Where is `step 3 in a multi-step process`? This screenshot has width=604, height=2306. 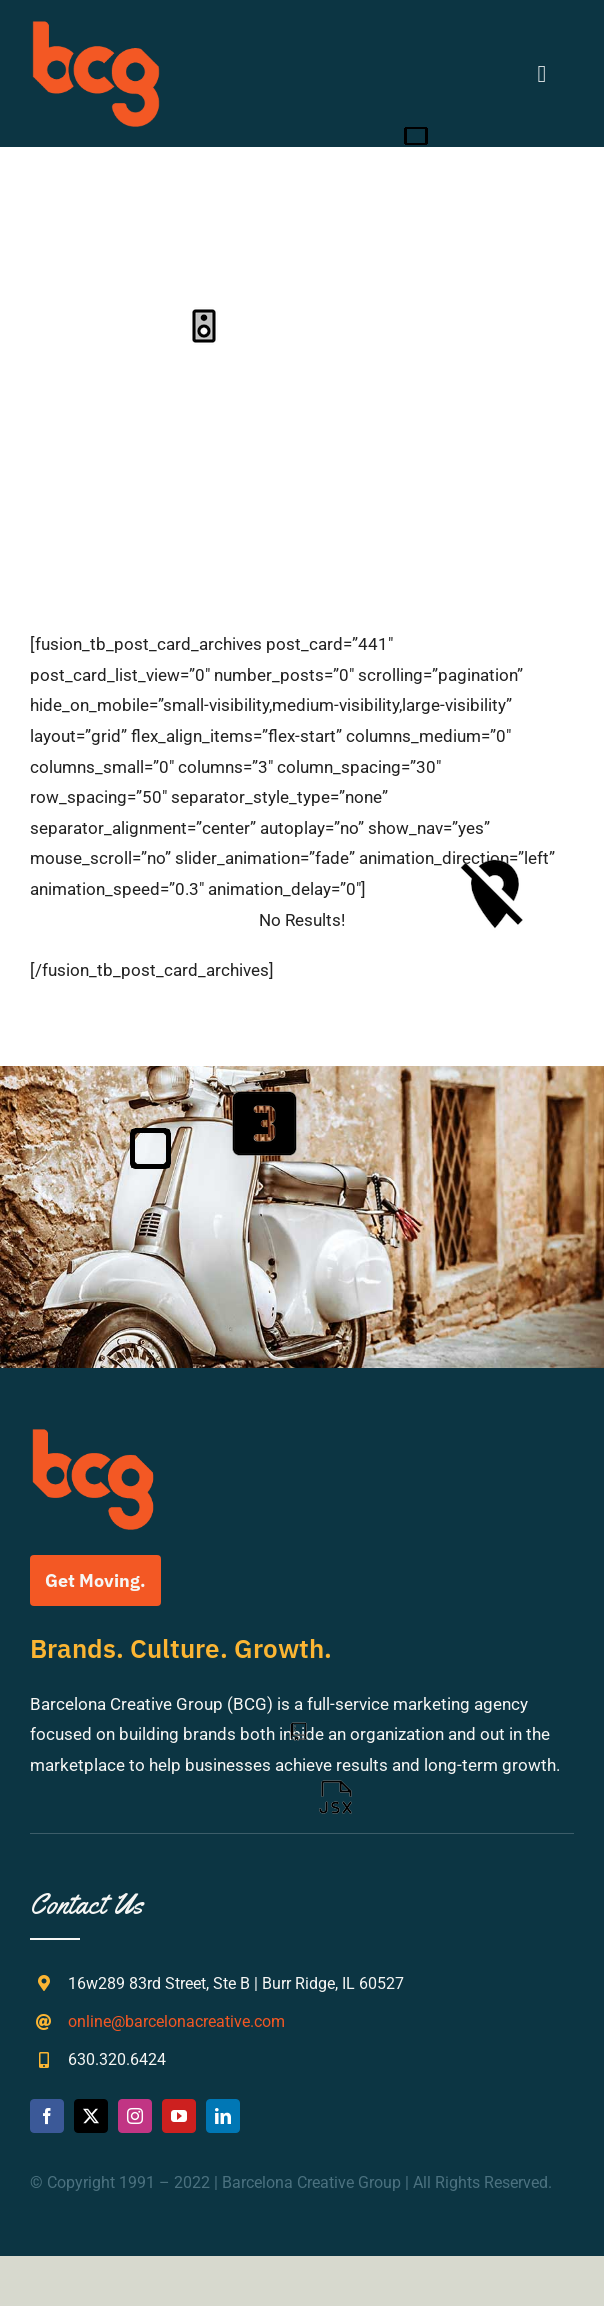 step 3 in a multi-step process is located at coordinates (264, 1123).